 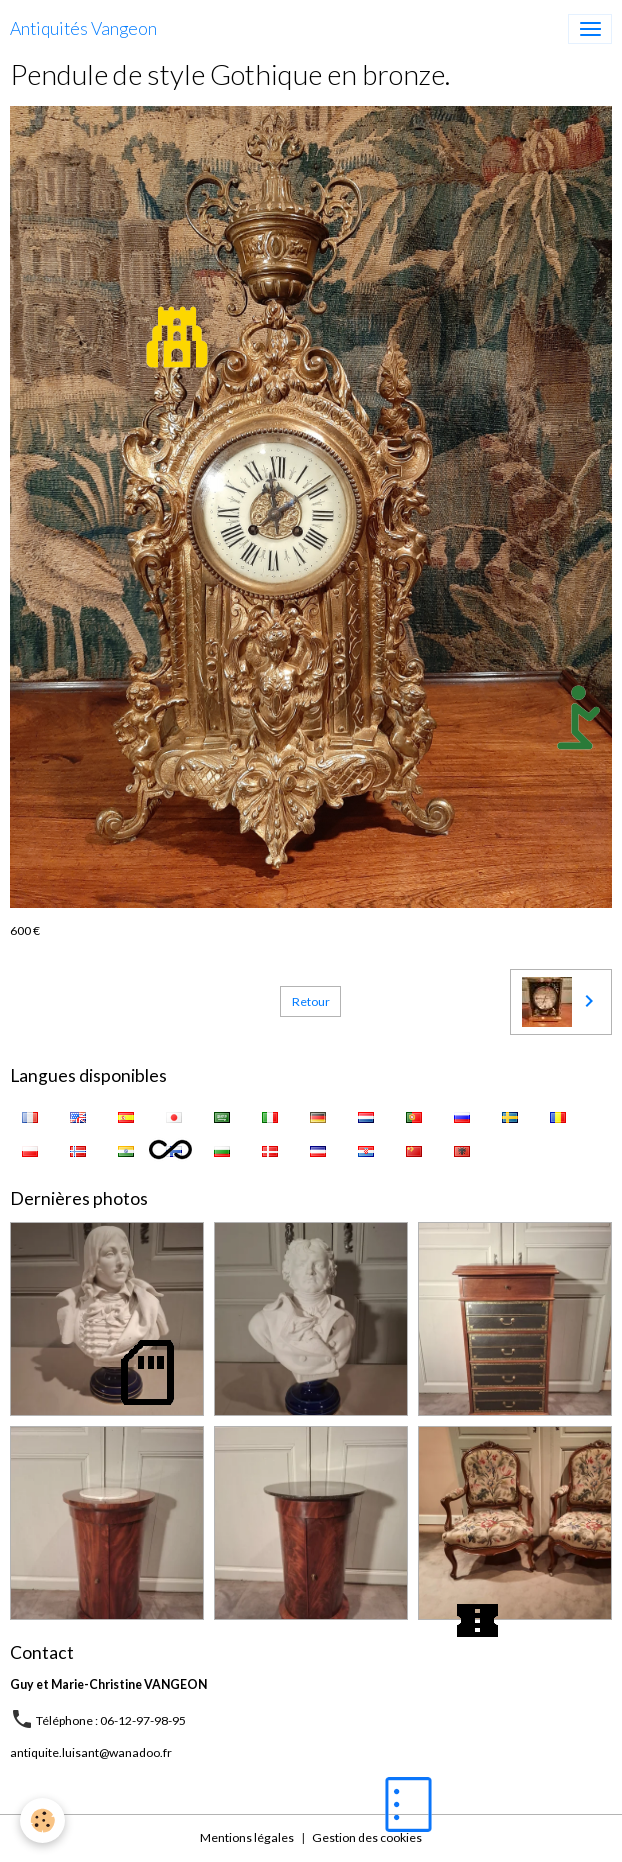 I want to click on access prayer or meditation features, so click(x=578, y=717).